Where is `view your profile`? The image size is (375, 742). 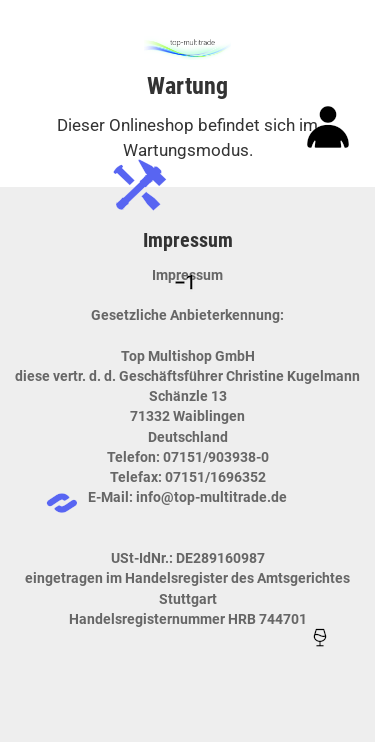
view your profile is located at coordinates (328, 127).